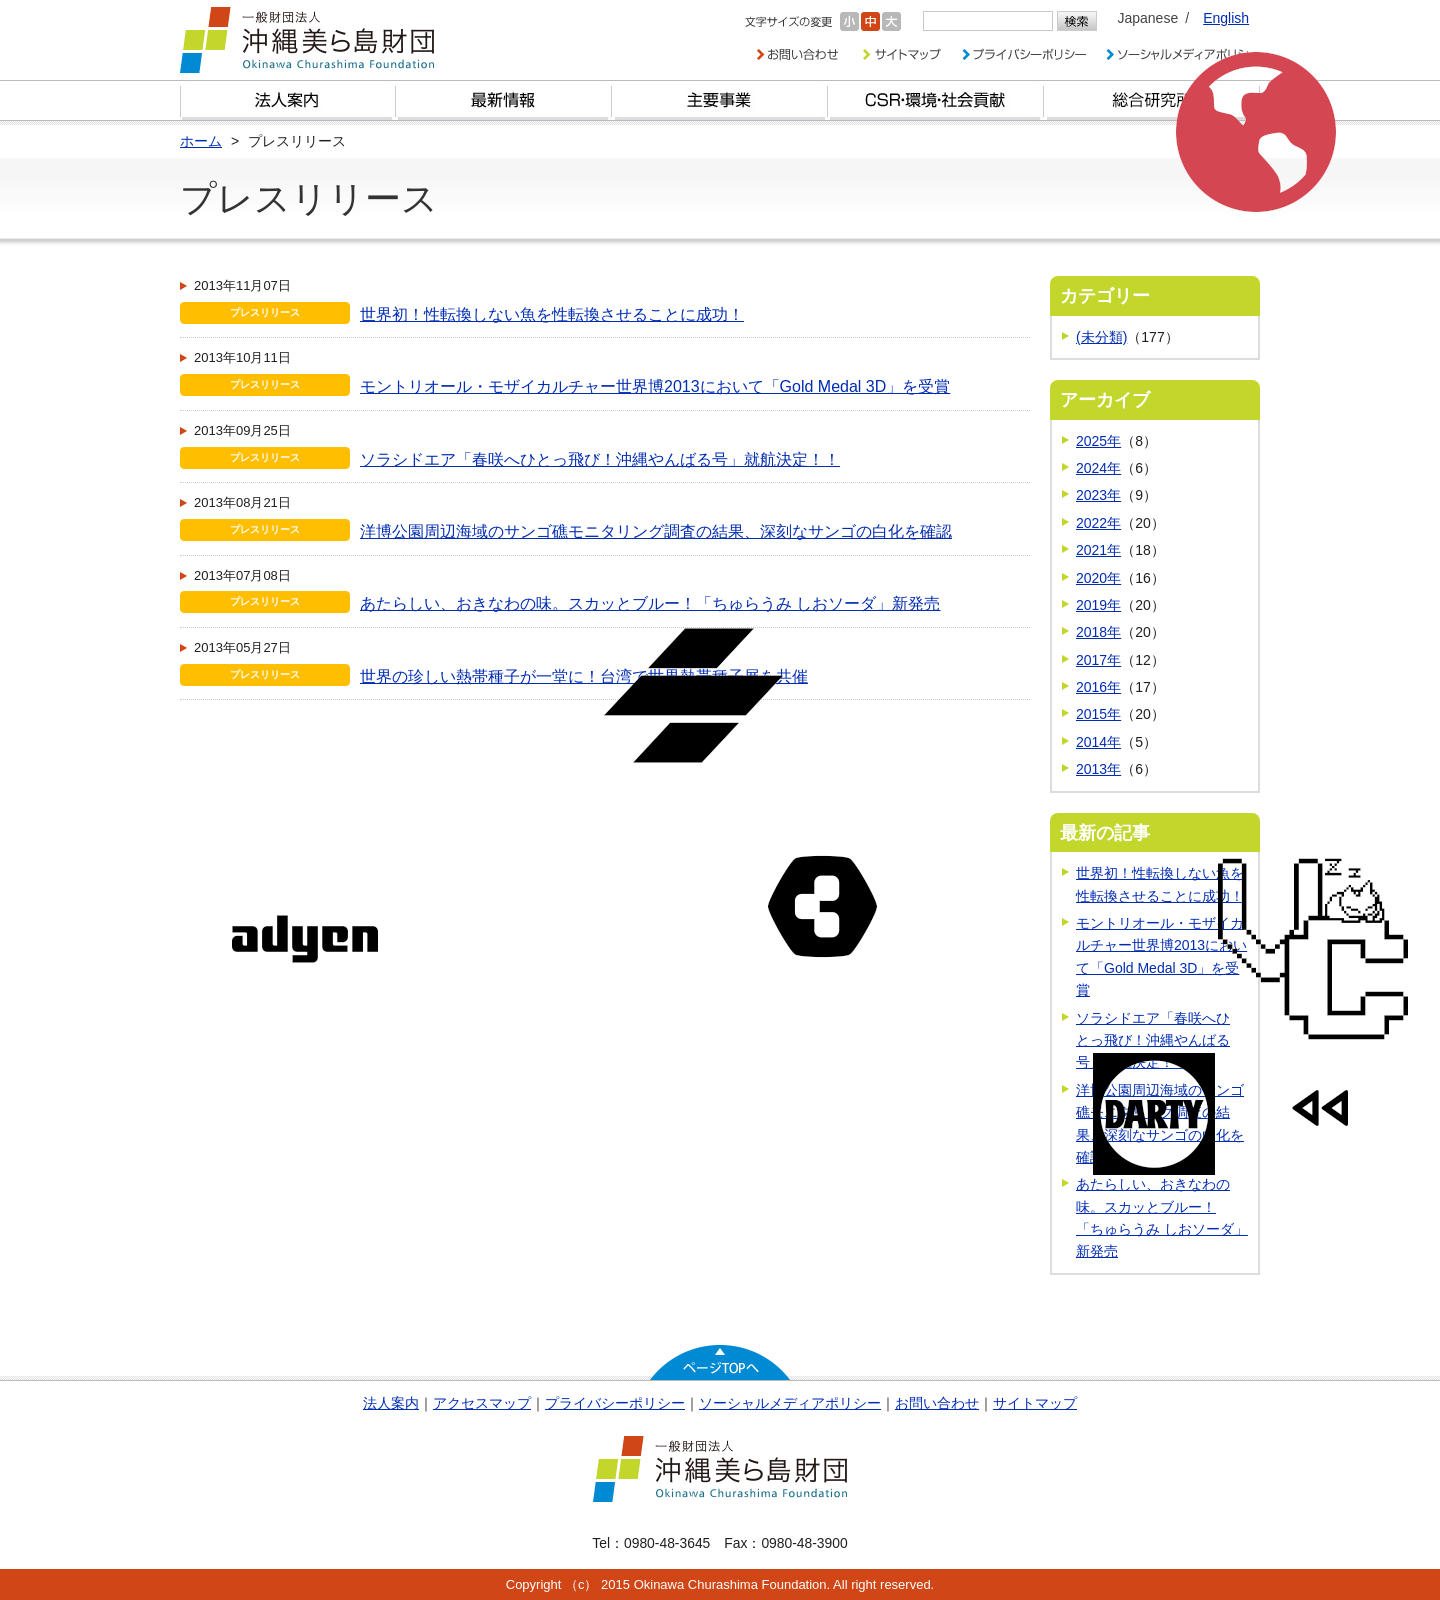 This screenshot has width=1440, height=1600. I want to click on rewind or skip backward in media playback, so click(1322, 1108).